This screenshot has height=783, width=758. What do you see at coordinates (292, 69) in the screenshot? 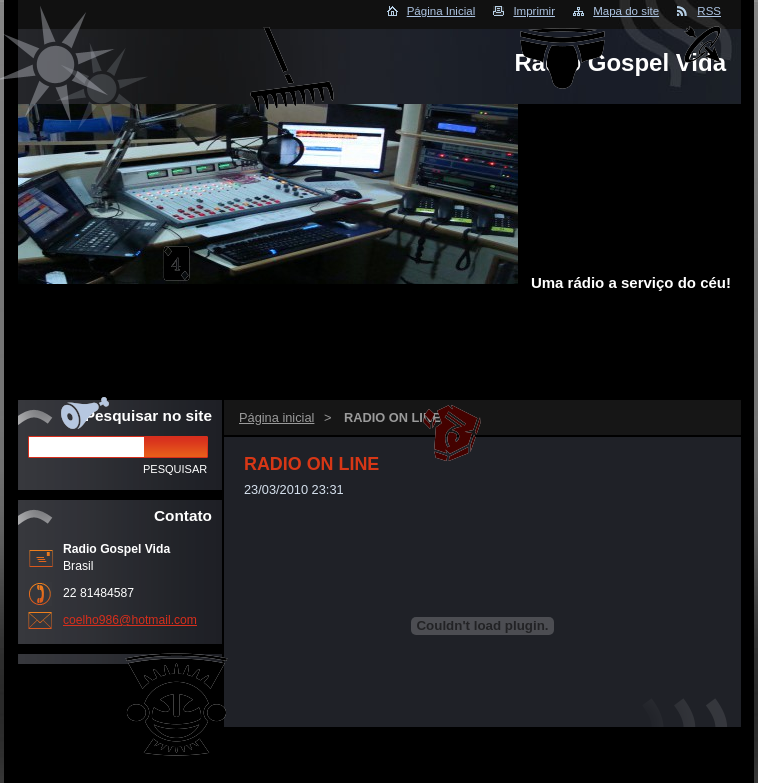
I see `access gardening tools or yard work features` at bounding box center [292, 69].